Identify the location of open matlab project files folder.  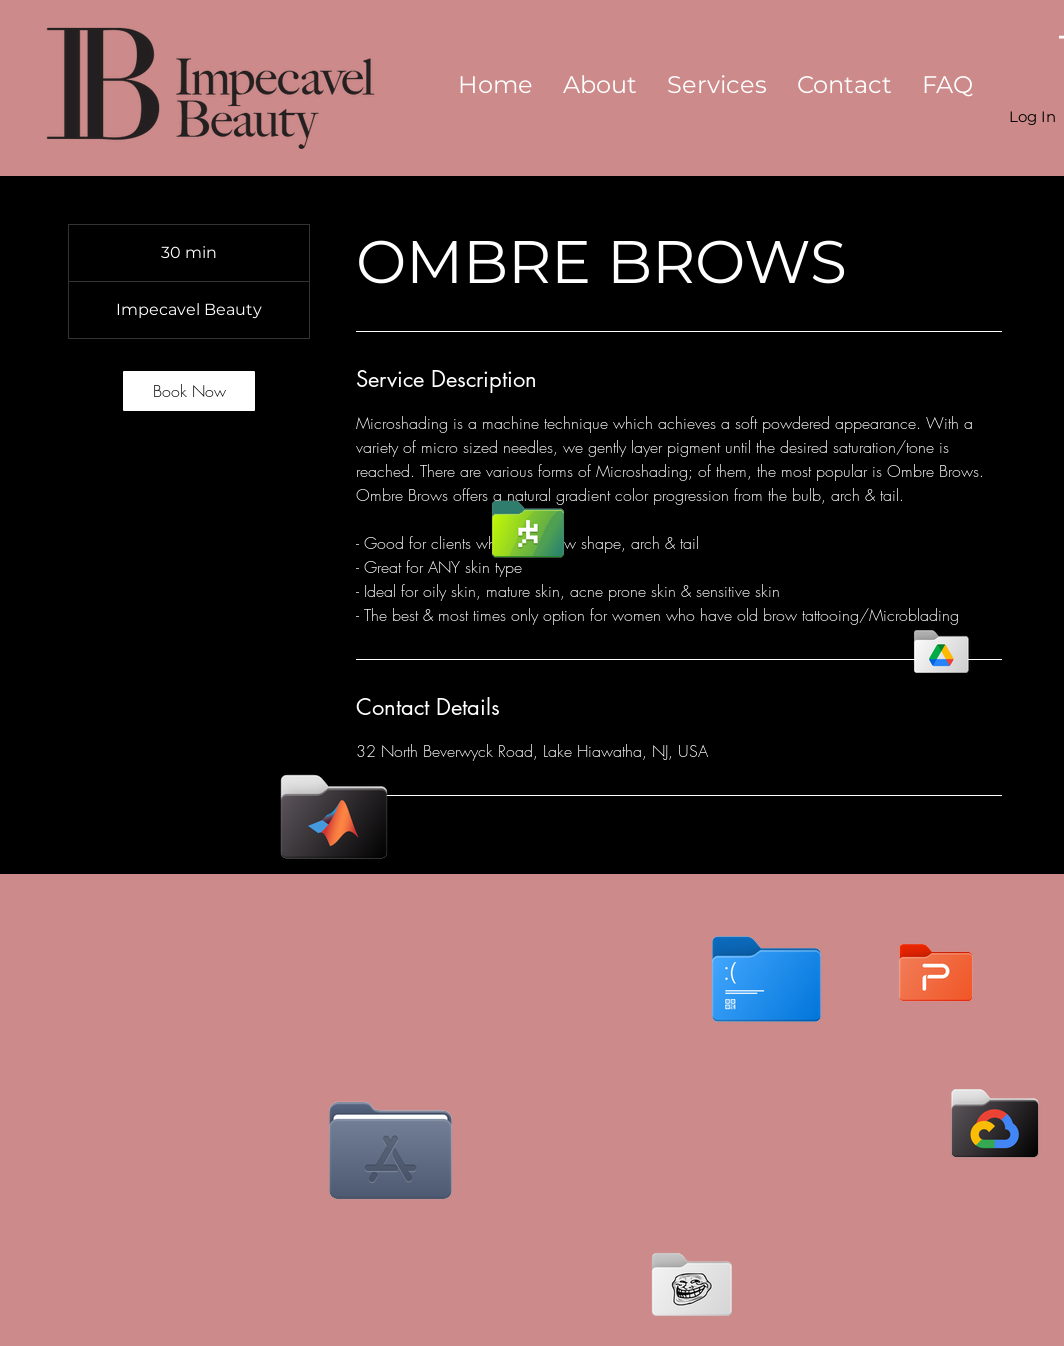
(333, 819).